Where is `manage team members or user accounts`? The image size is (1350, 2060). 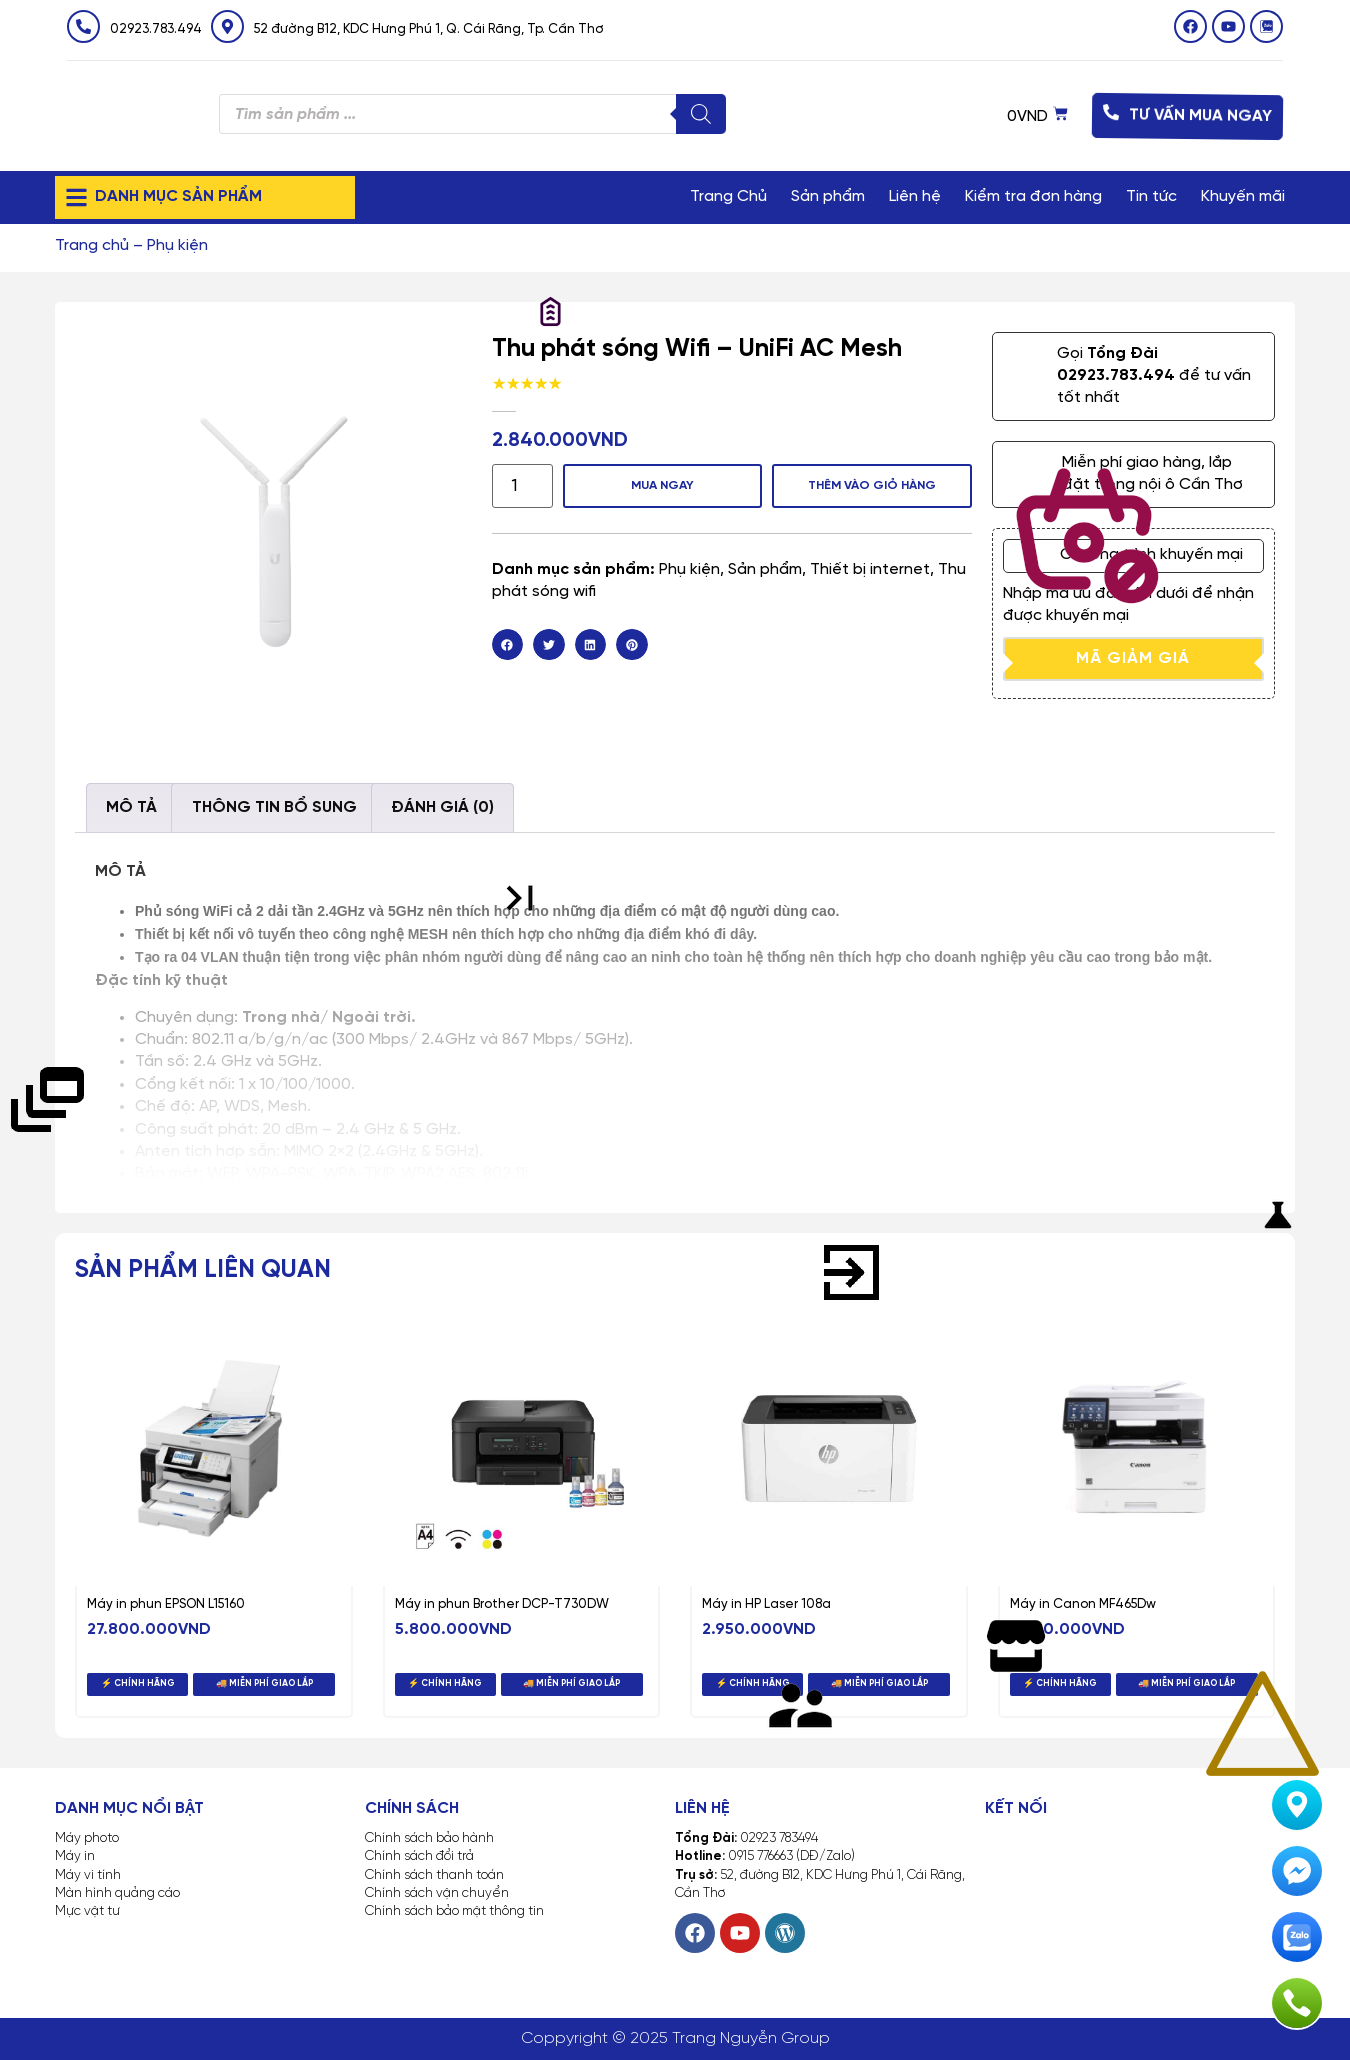 manage team members or user accounts is located at coordinates (800, 1705).